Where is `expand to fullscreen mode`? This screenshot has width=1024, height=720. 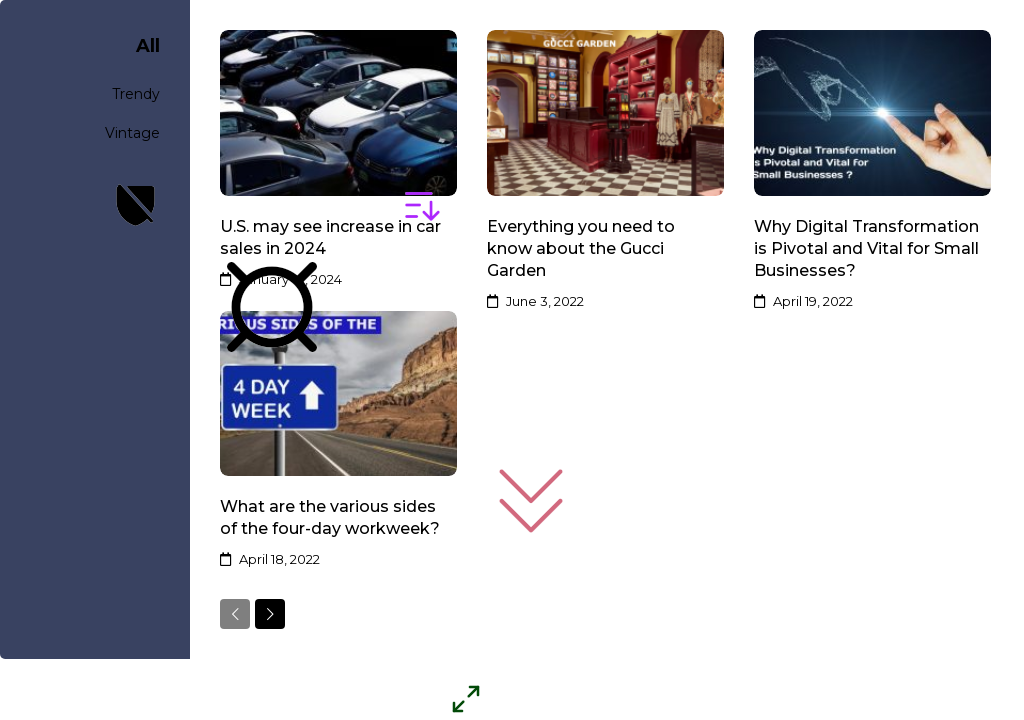 expand to fullscreen mode is located at coordinates (466, 699).